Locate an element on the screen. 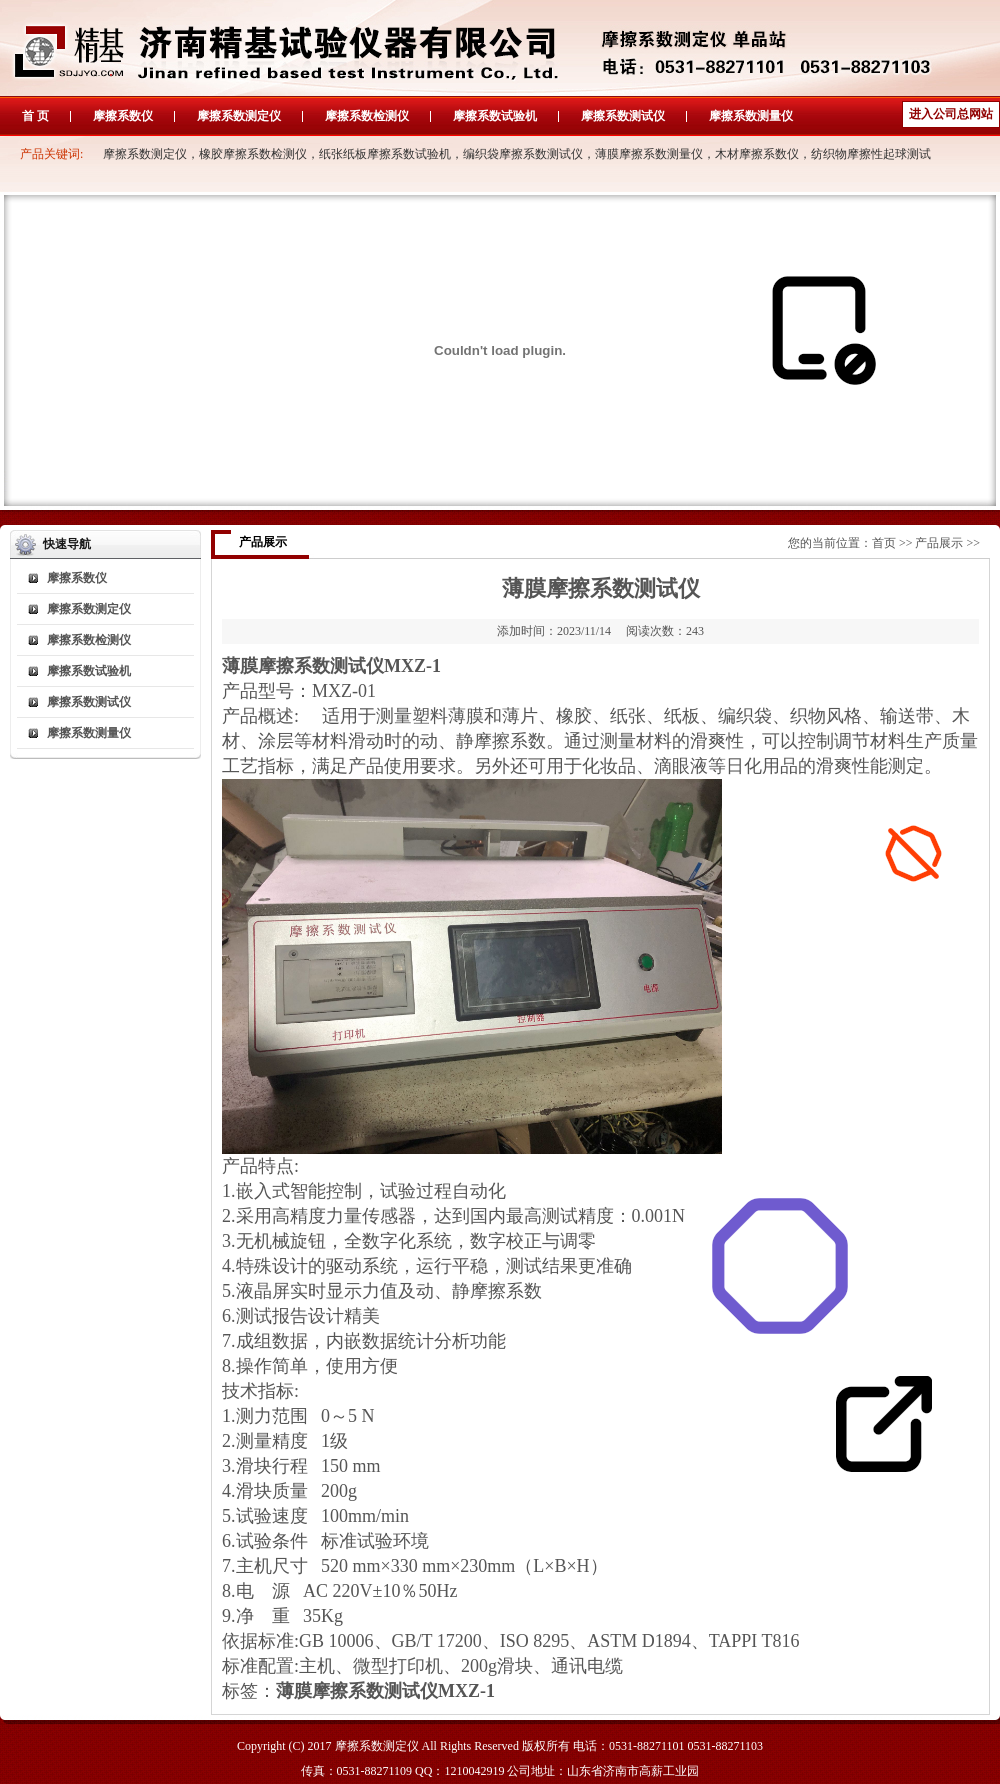 The image size is (1000, 1784). cancel iPad connection or pairing is located at coordinates (819, 328).